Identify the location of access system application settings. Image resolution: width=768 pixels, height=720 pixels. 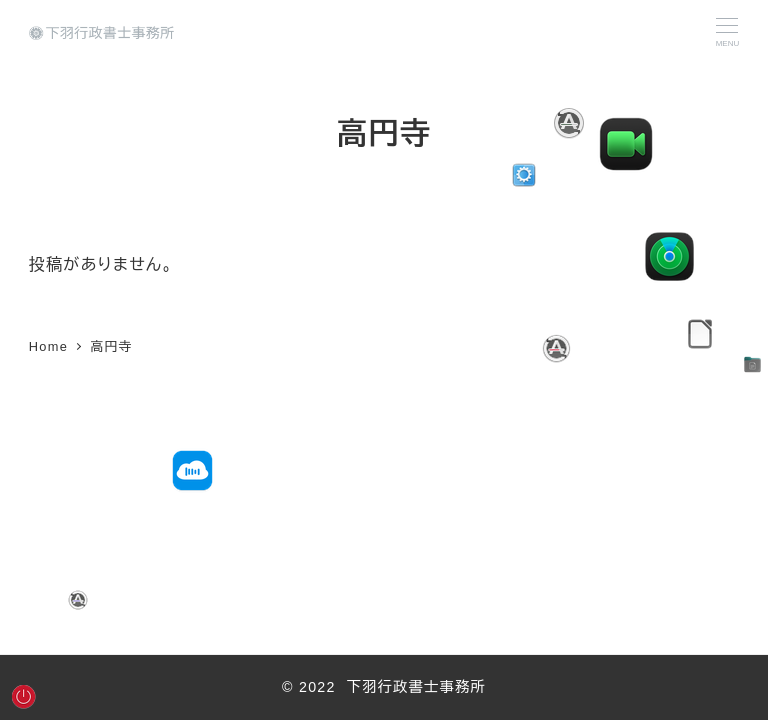
(524, 175).